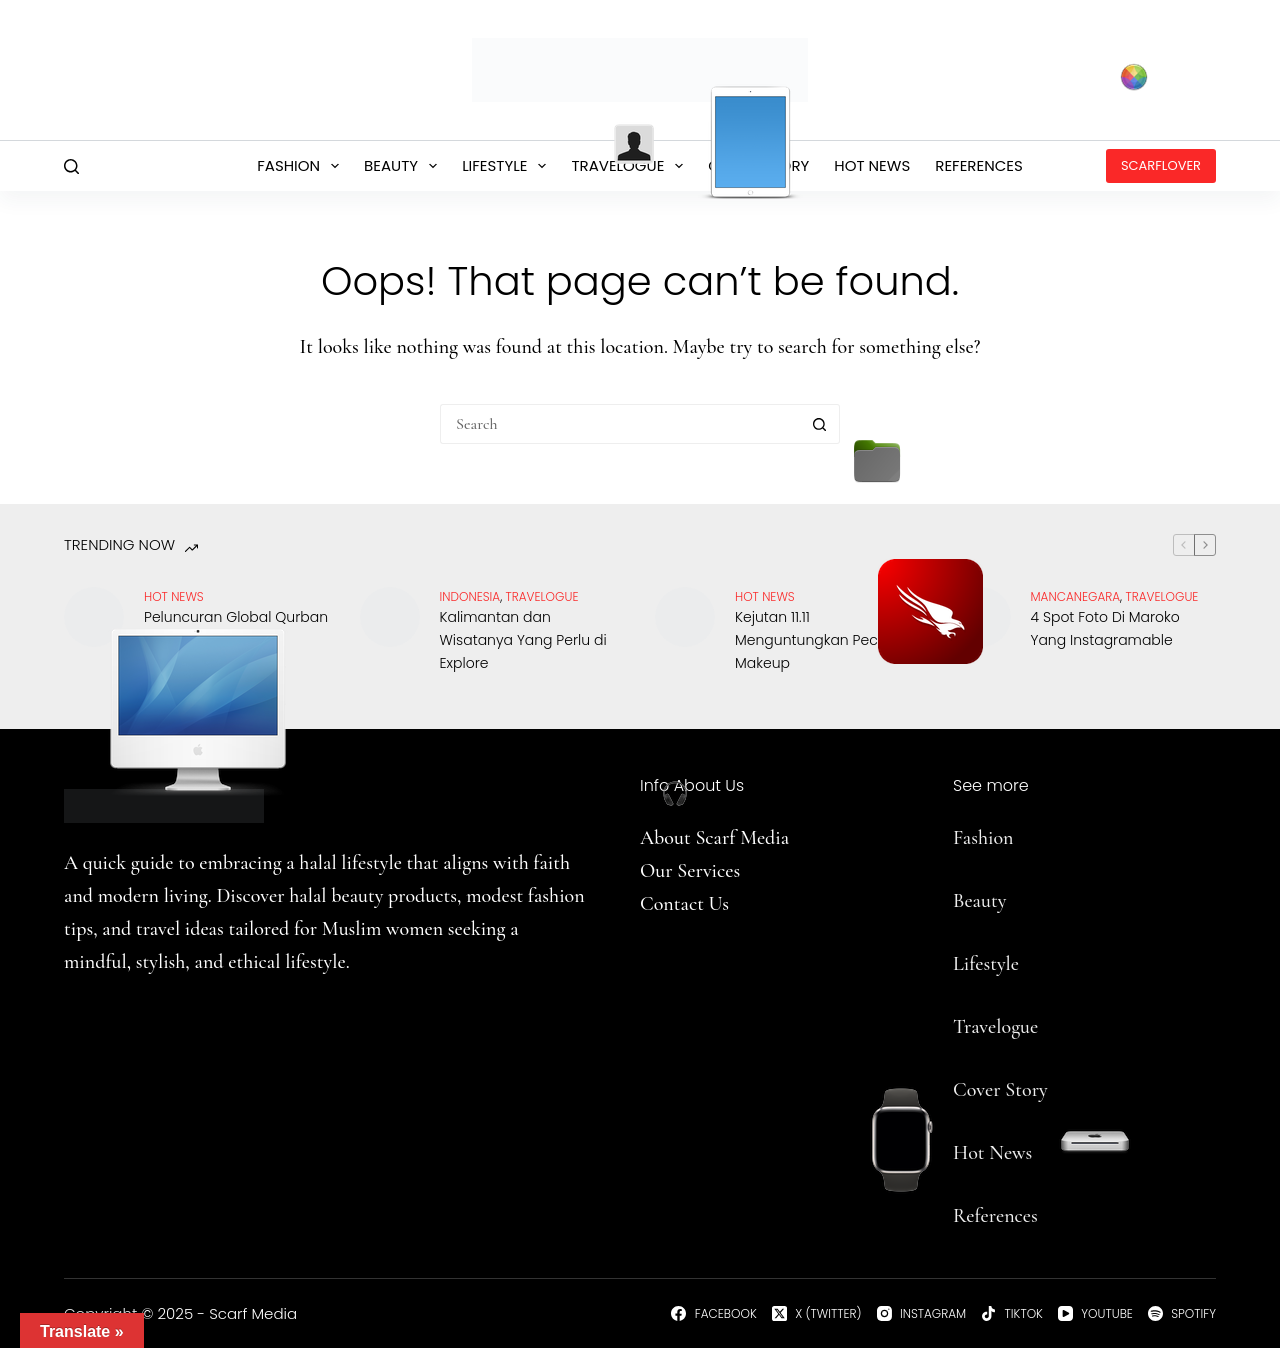 Image resolution: width=1280 pixels, height=1348 pixels. Describe the element at coordinates (1095, 1131) in the screenshot. I see `represents a mac mini device in system settings` at that location.